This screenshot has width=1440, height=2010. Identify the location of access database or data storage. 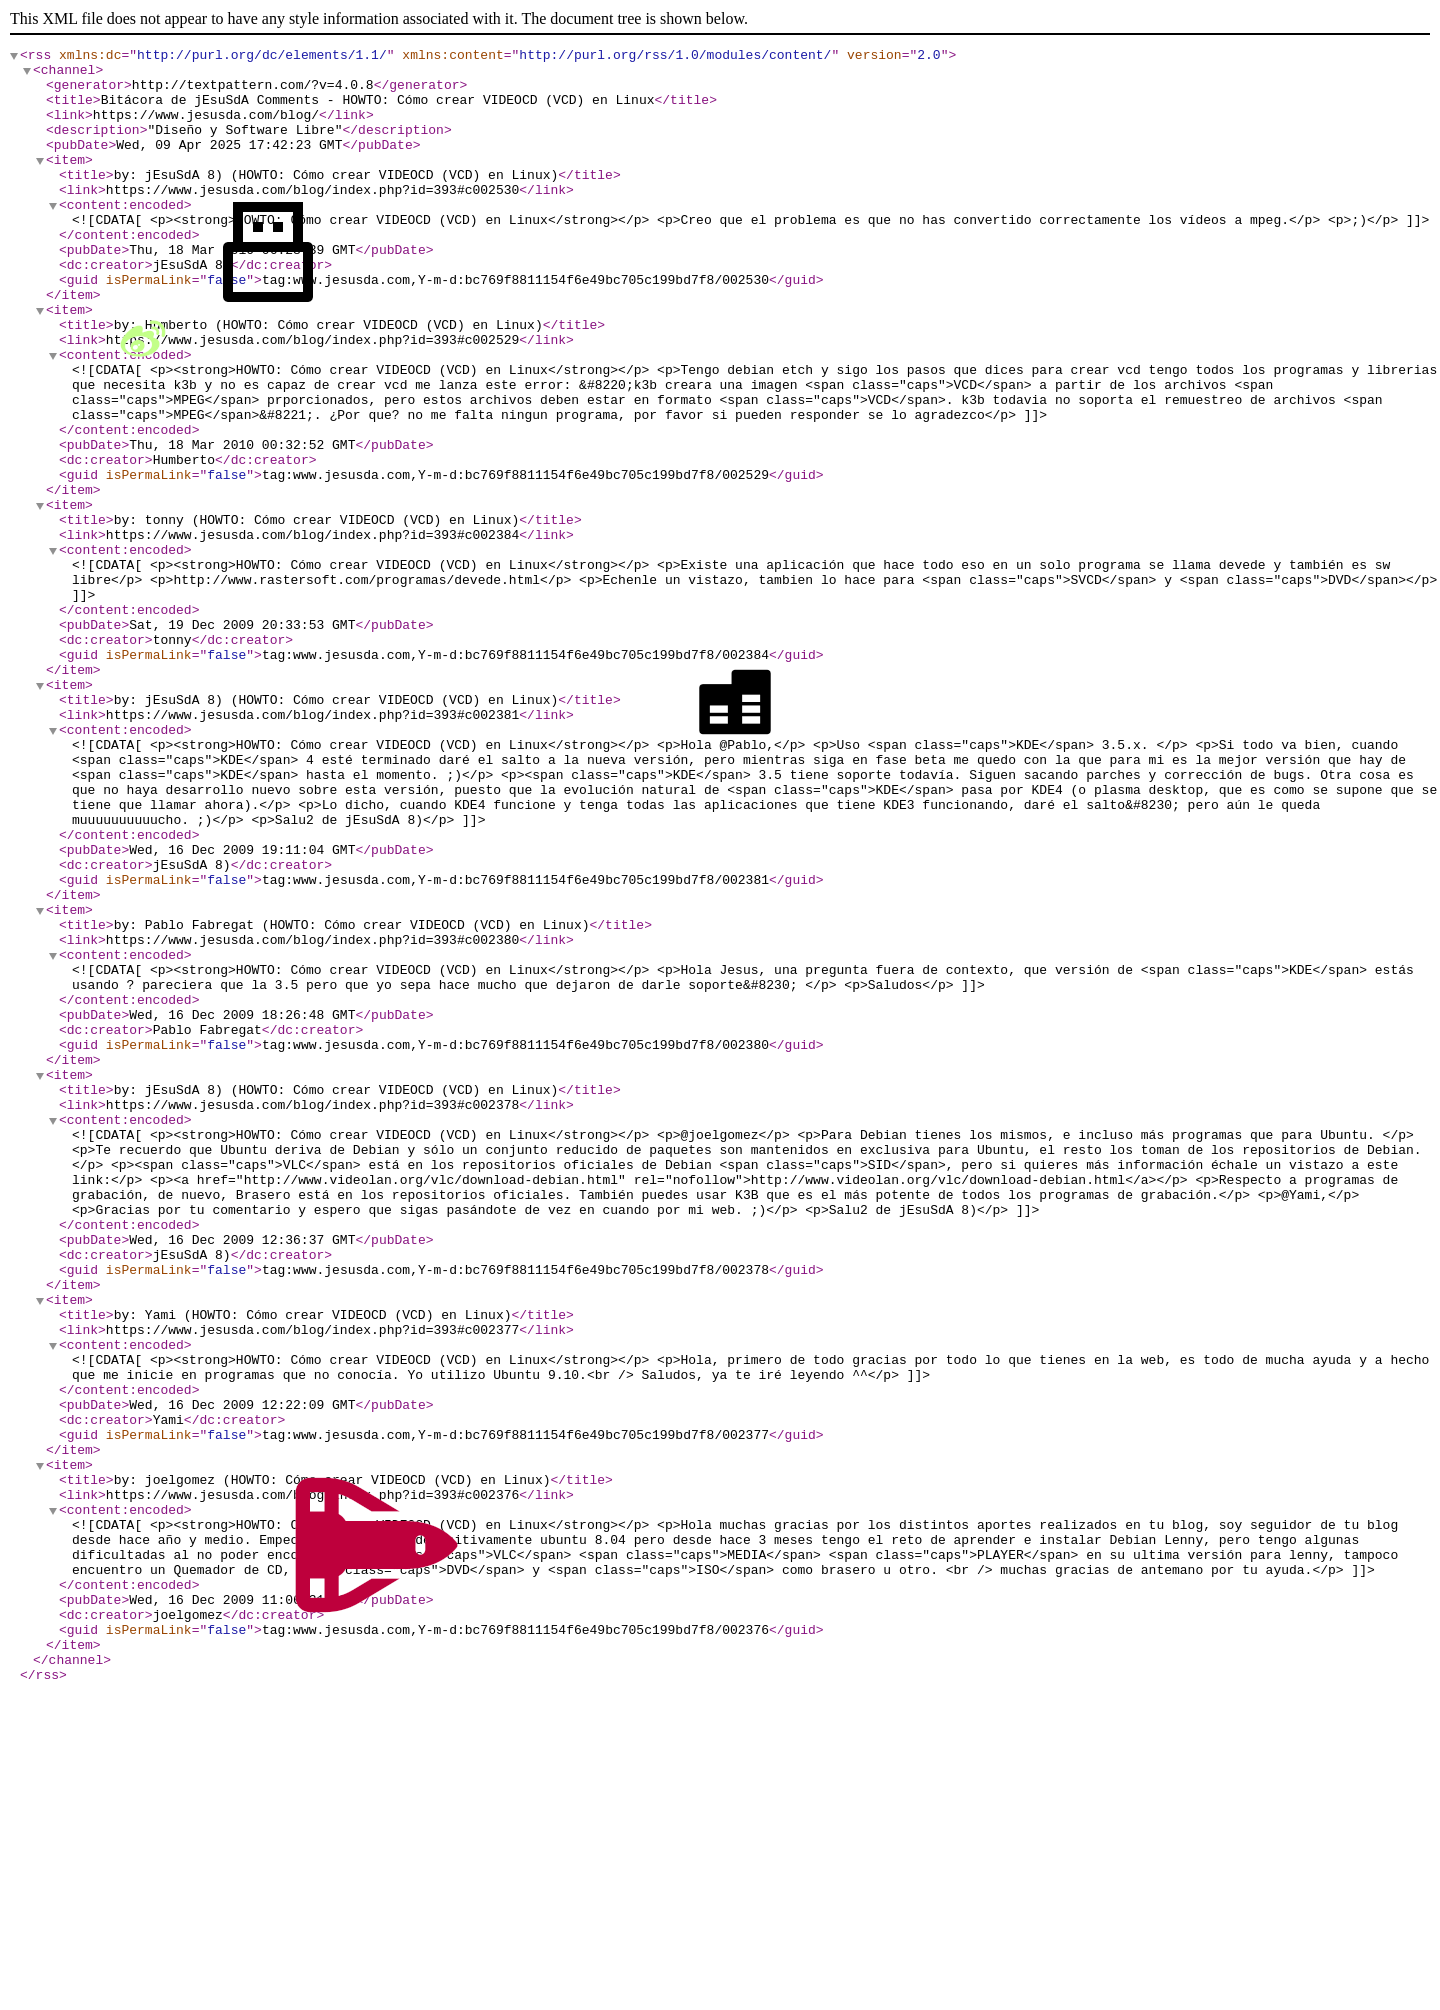
(735, 702).